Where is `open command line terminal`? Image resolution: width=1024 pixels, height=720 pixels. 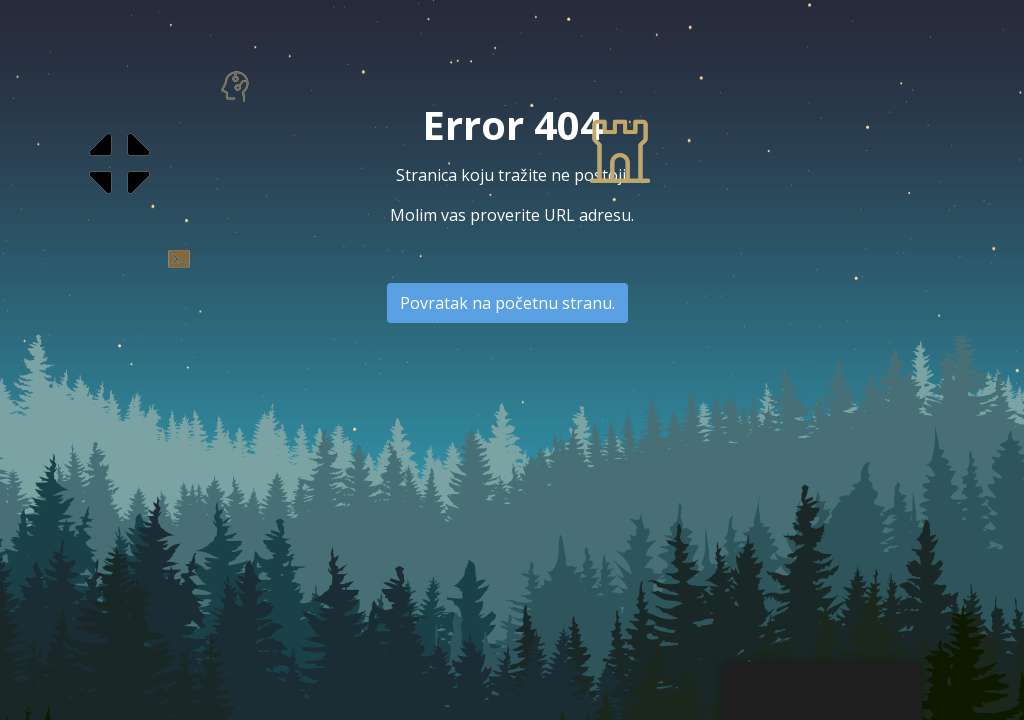 open command line terminal is located at coordinates (179, 259).